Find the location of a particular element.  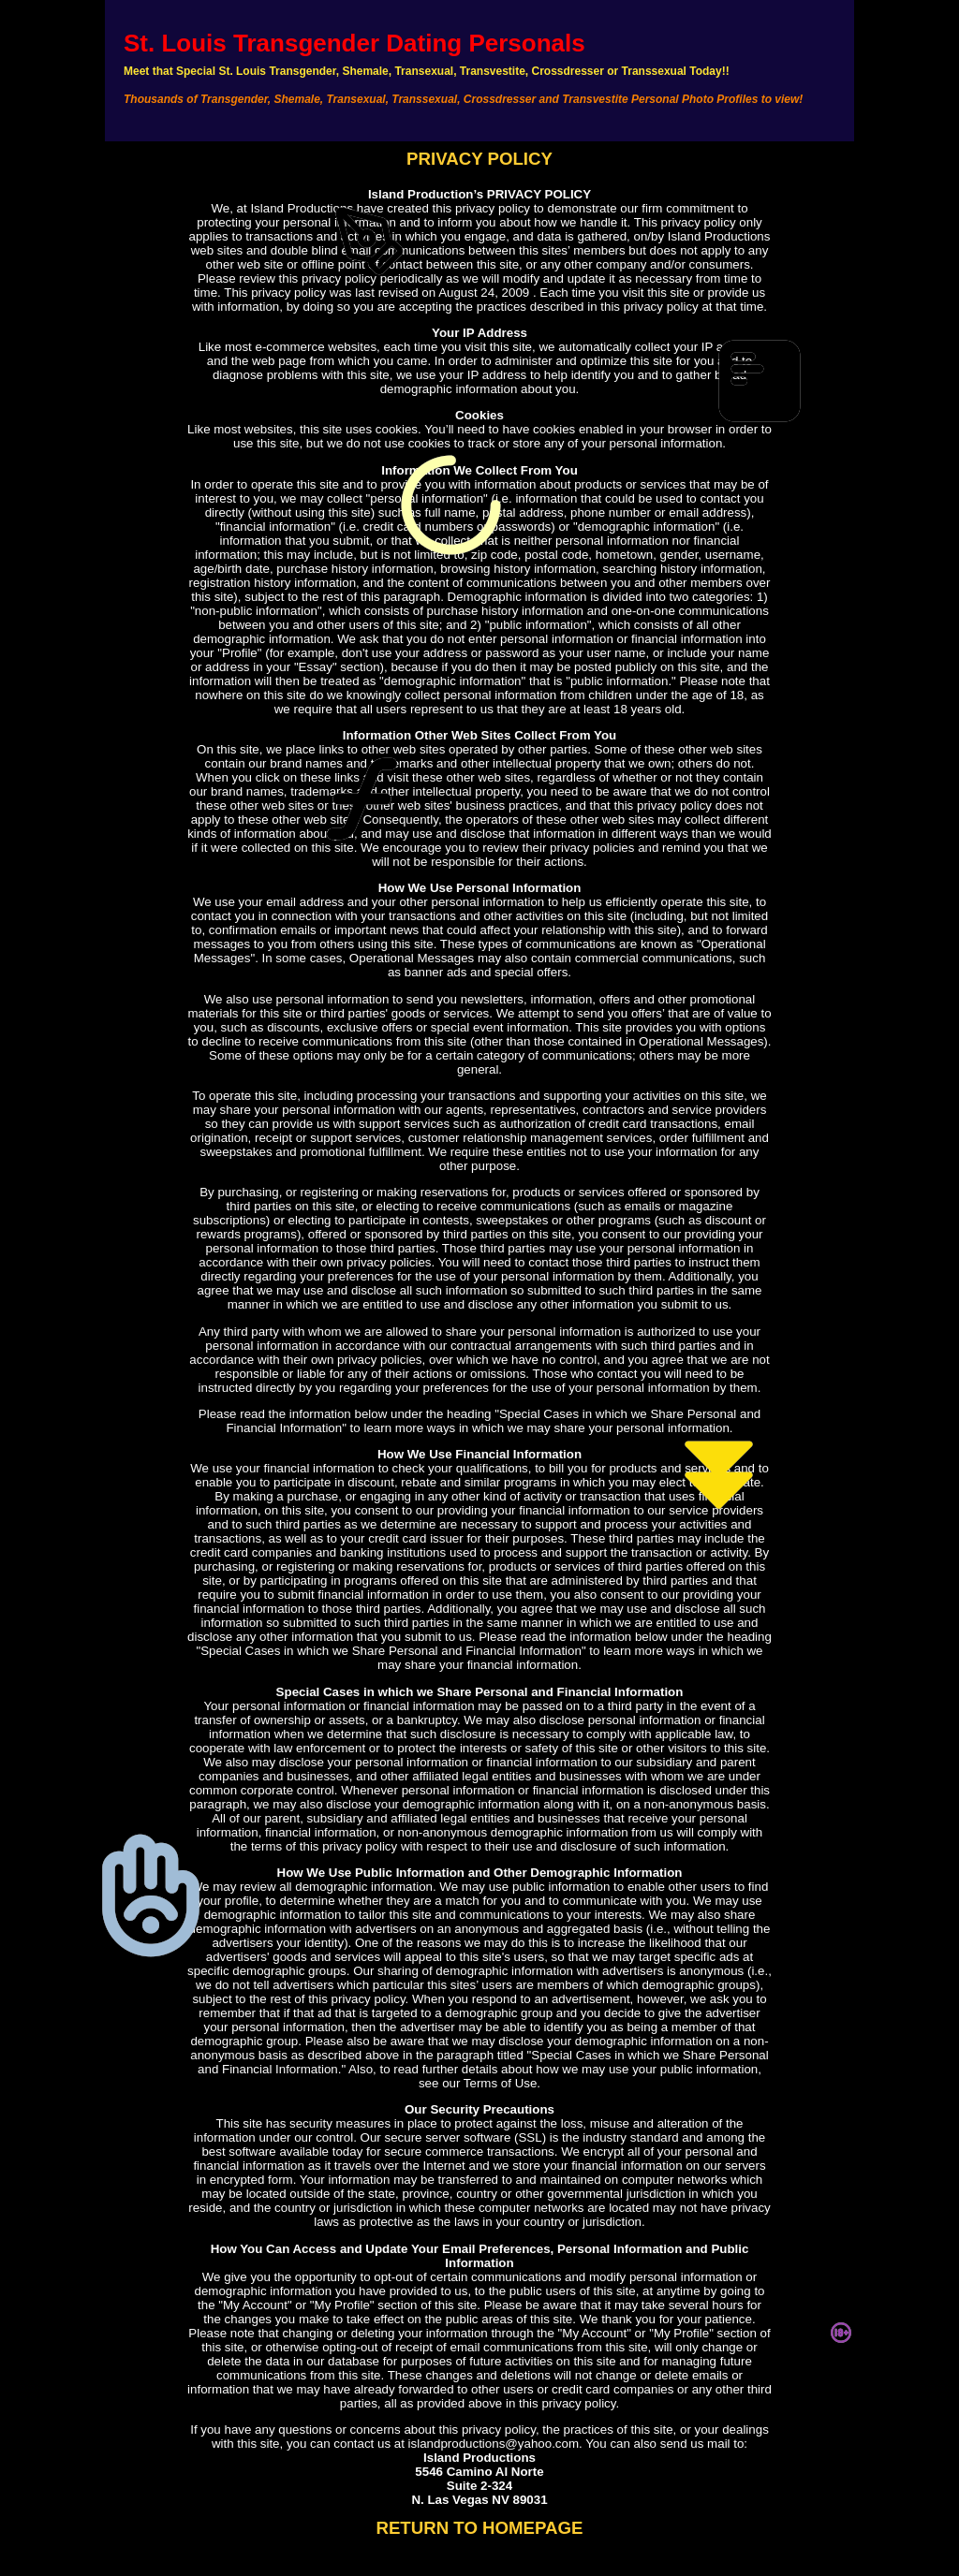

align content to top-left of container is located at coordinates (760, 381).